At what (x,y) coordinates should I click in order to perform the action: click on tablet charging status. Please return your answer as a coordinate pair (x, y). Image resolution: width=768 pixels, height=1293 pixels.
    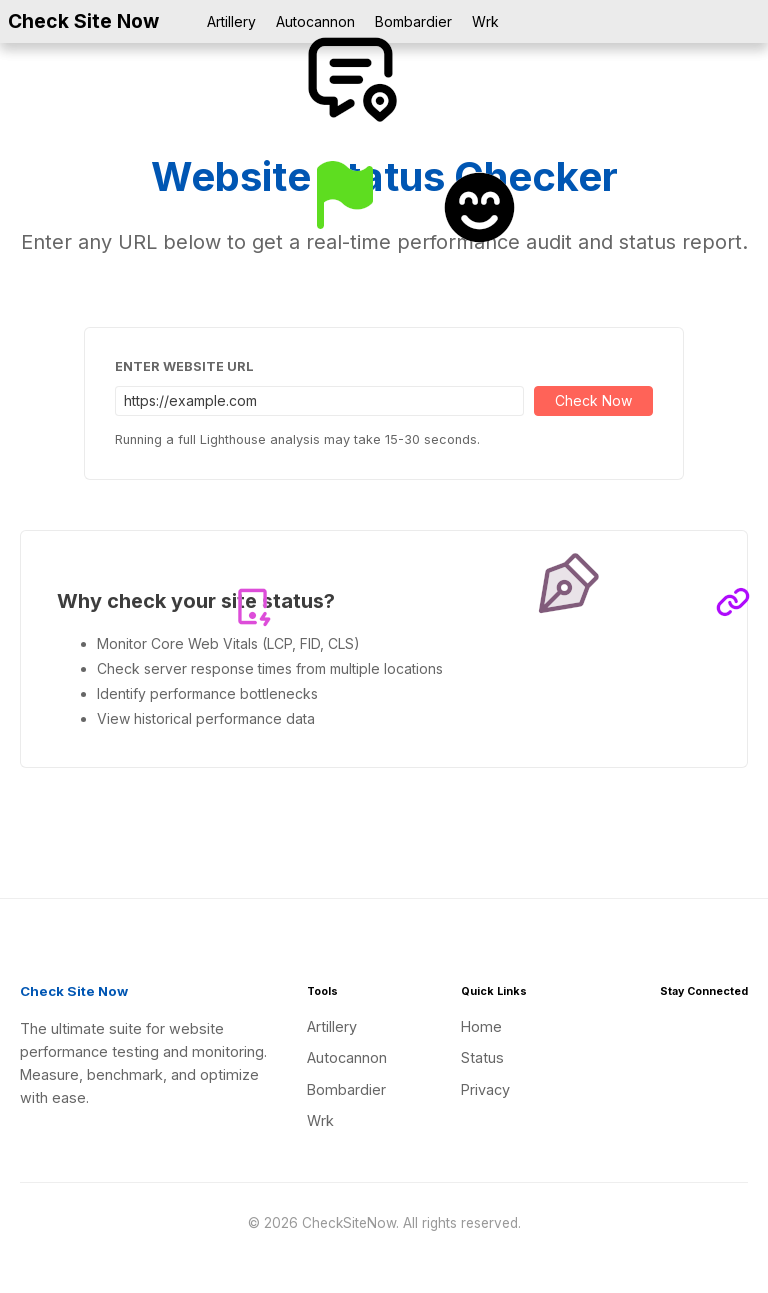
    Looking at the image, I should click on (252, 606).